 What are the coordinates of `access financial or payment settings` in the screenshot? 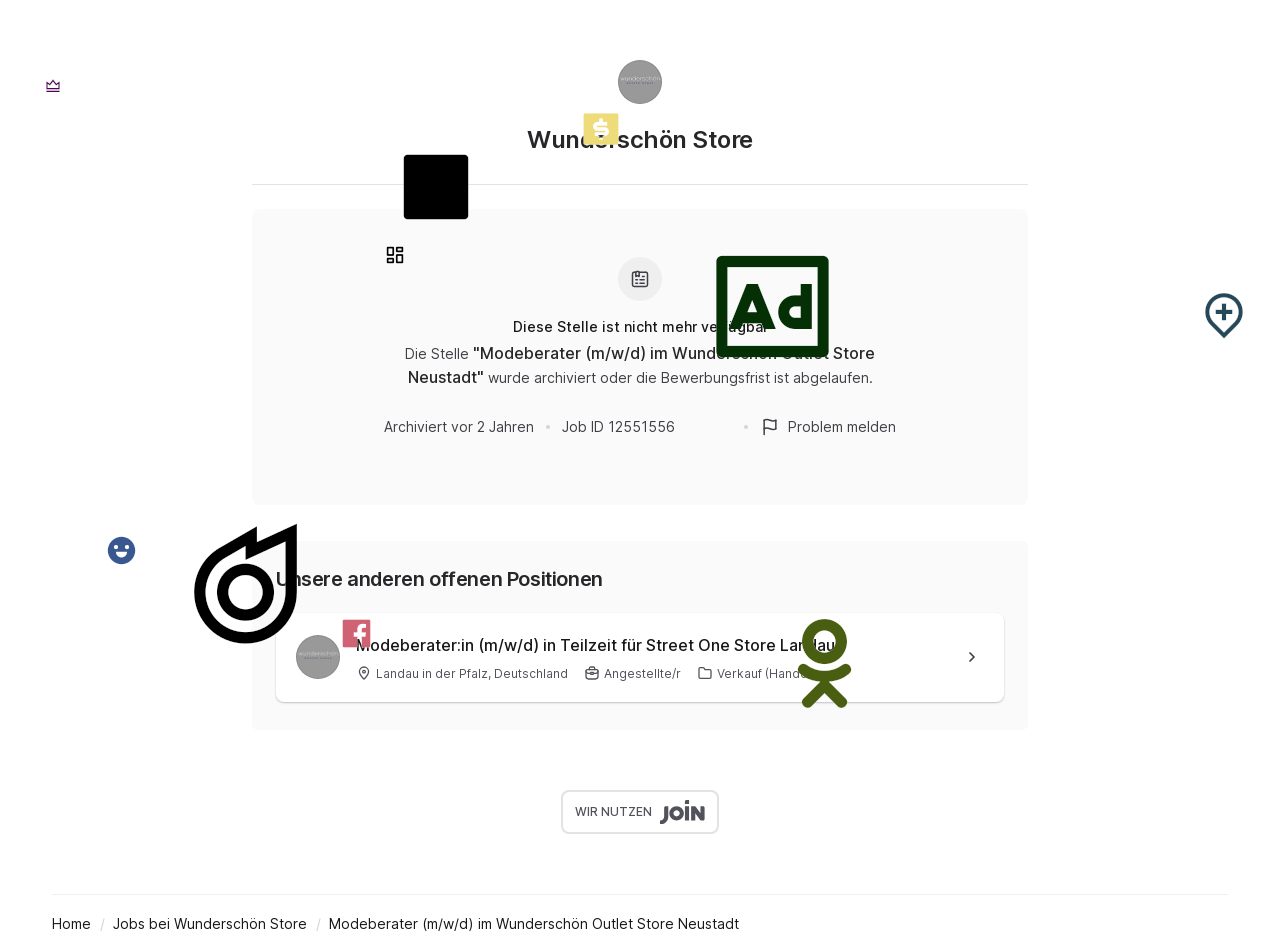 It's located at (601, 129).